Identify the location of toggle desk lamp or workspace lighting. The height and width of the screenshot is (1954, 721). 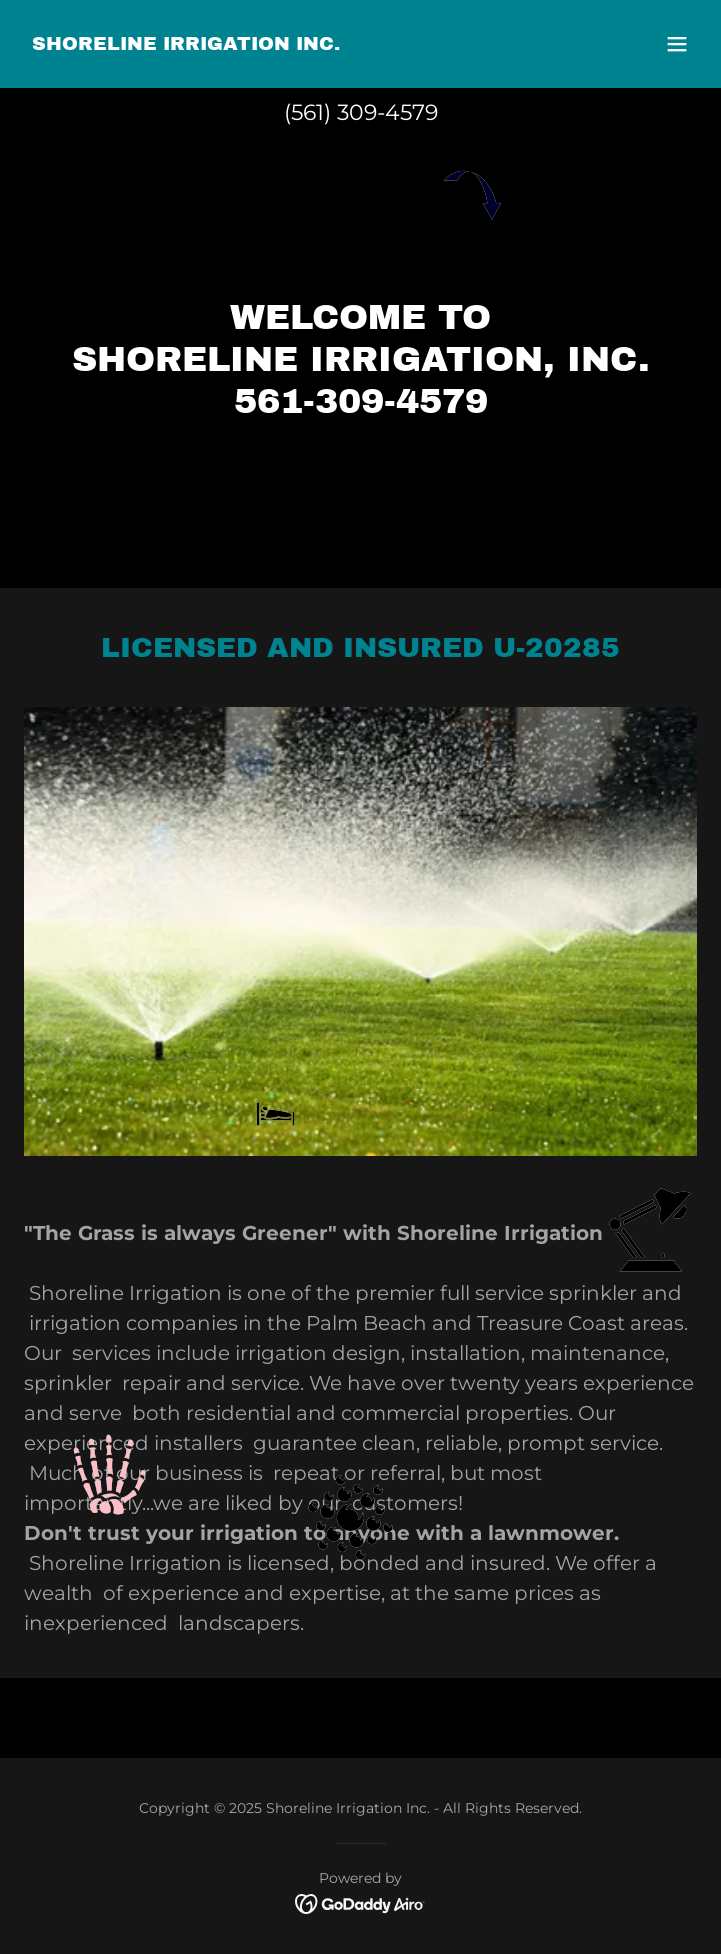
(651, 1230).